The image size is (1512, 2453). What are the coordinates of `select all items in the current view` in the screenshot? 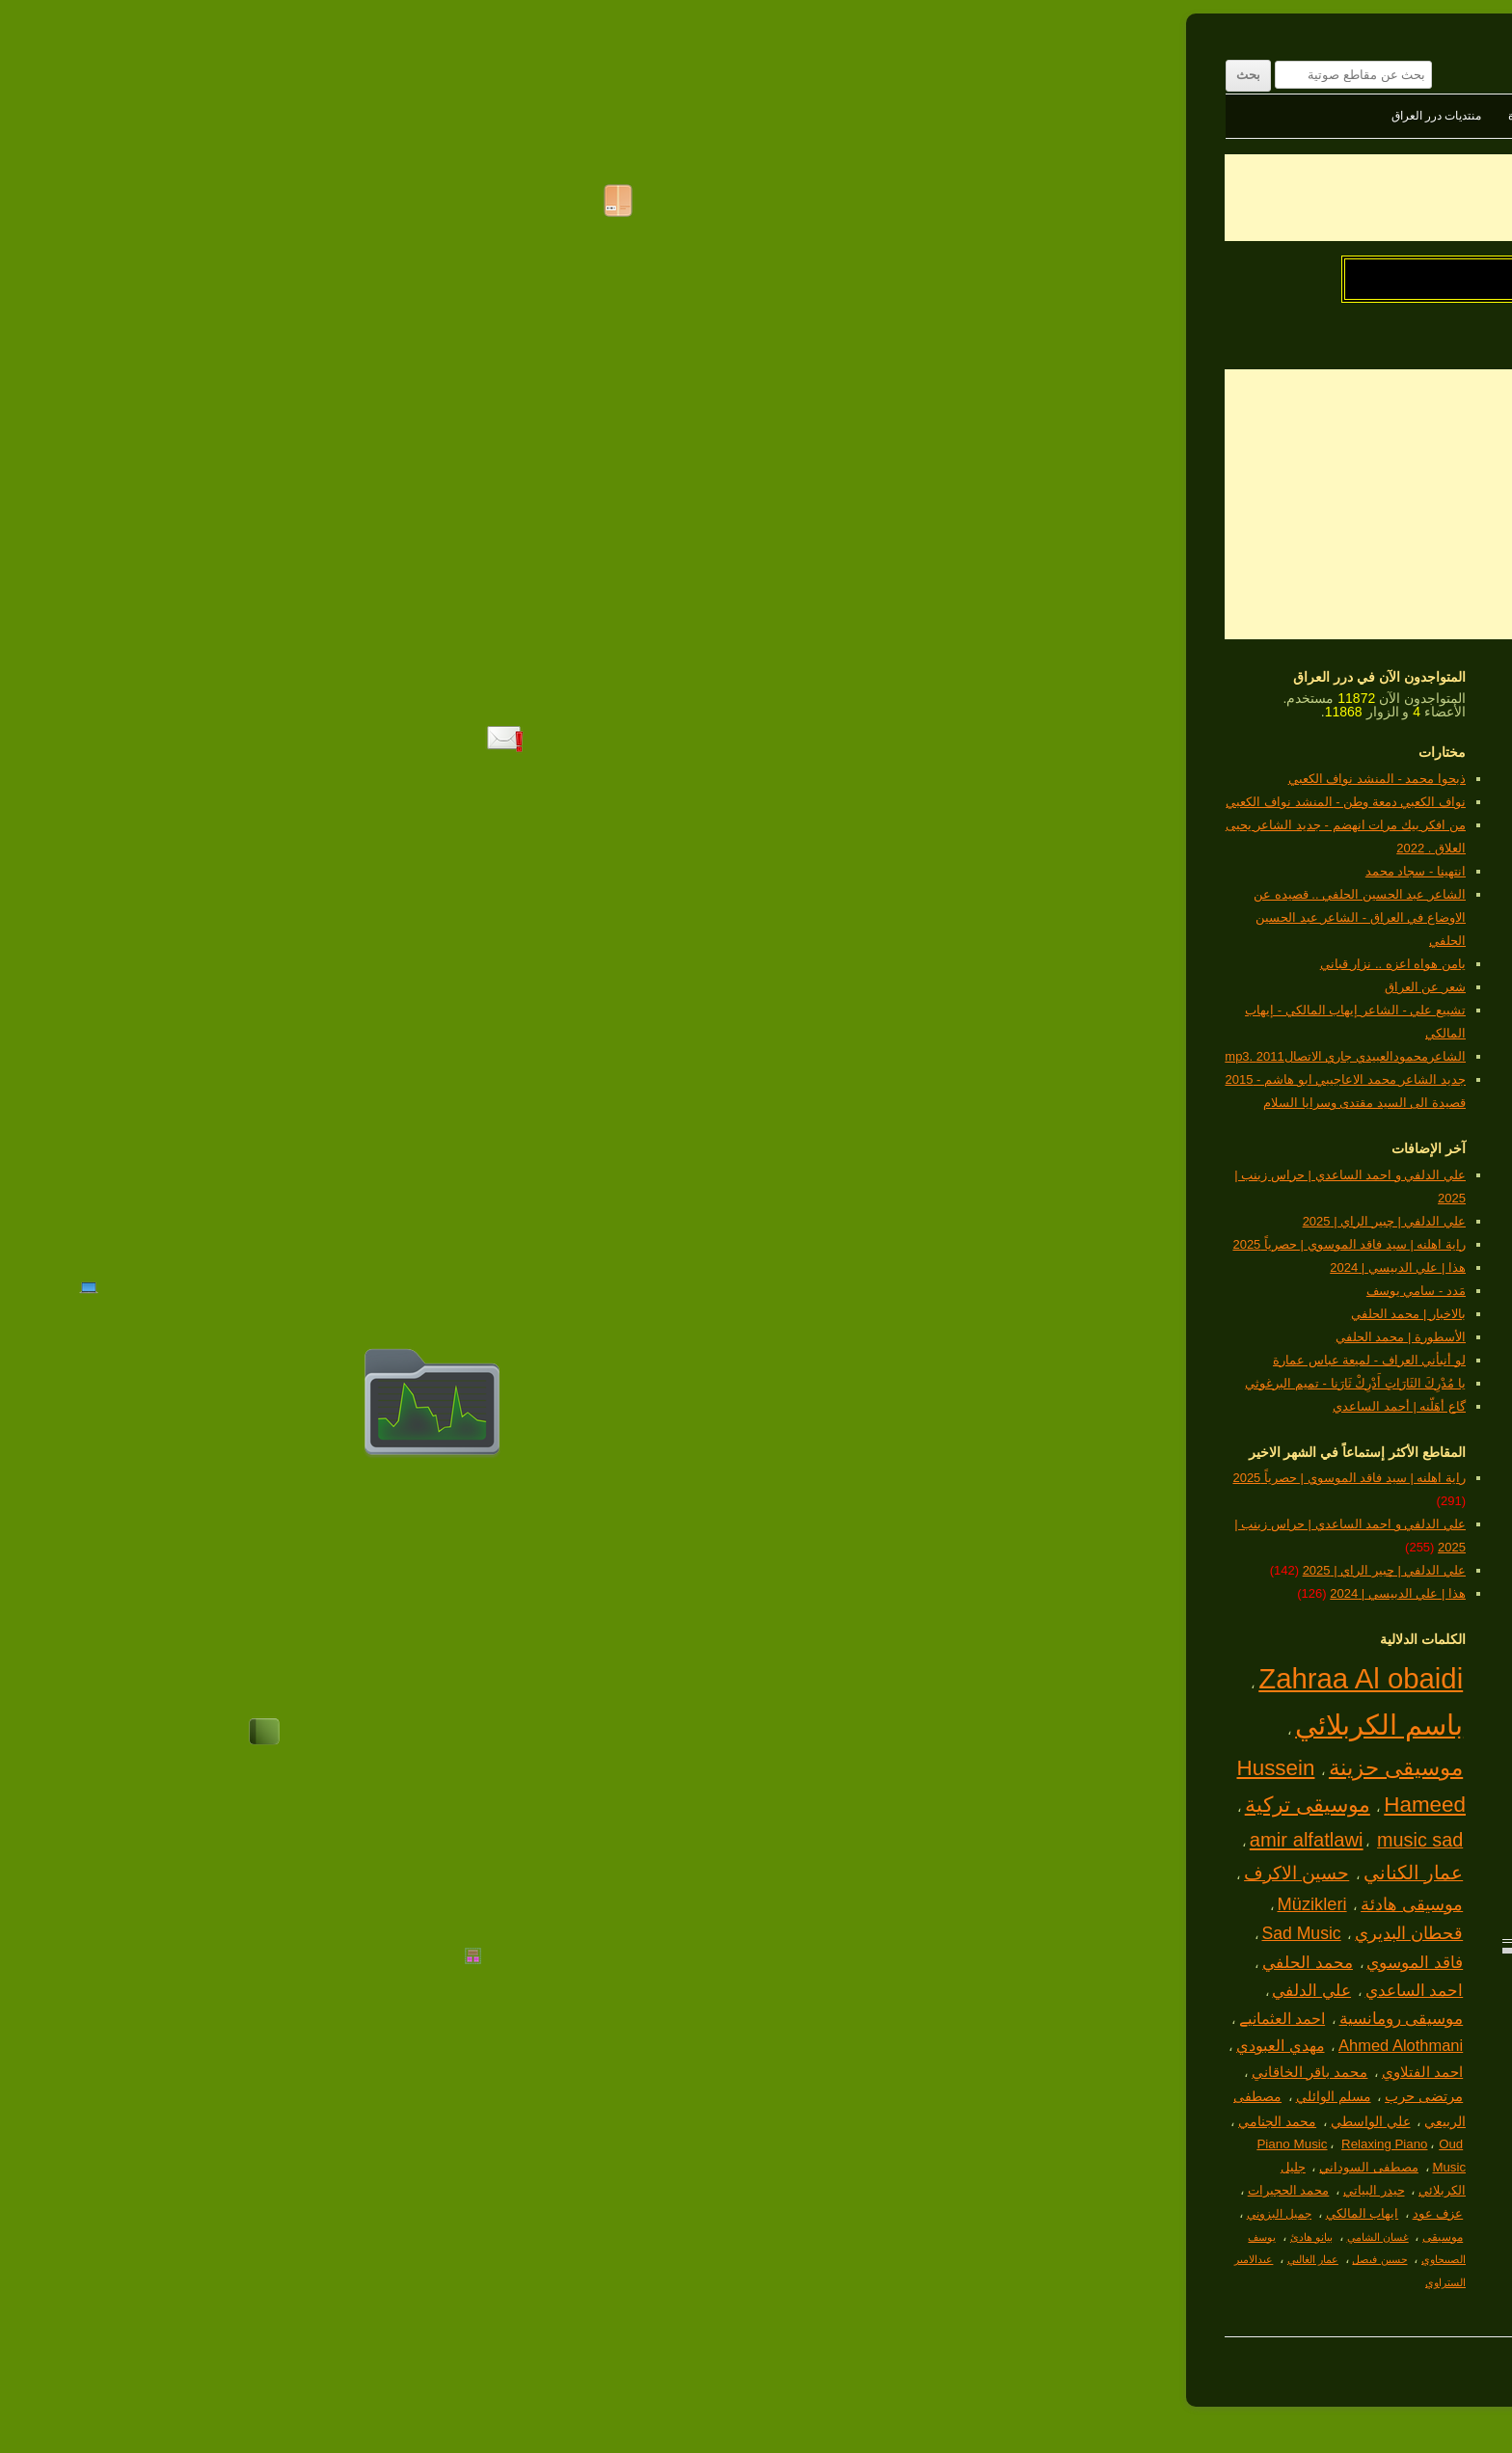 It's located at (472, 1955).